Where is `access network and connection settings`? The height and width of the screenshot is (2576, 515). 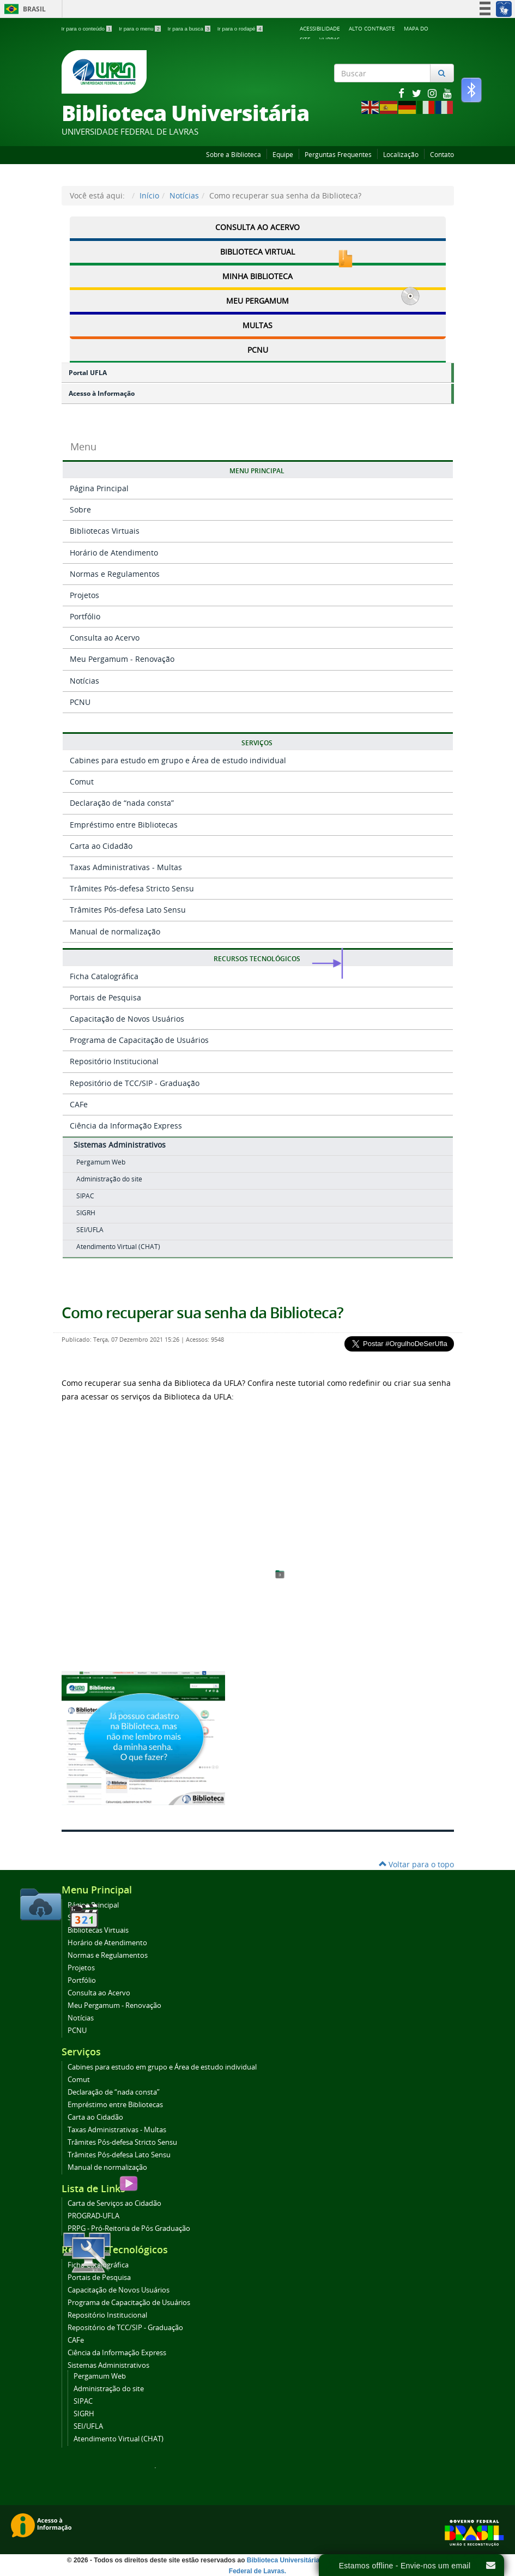 access network and connection settings is located at coordinates (87, 2252).